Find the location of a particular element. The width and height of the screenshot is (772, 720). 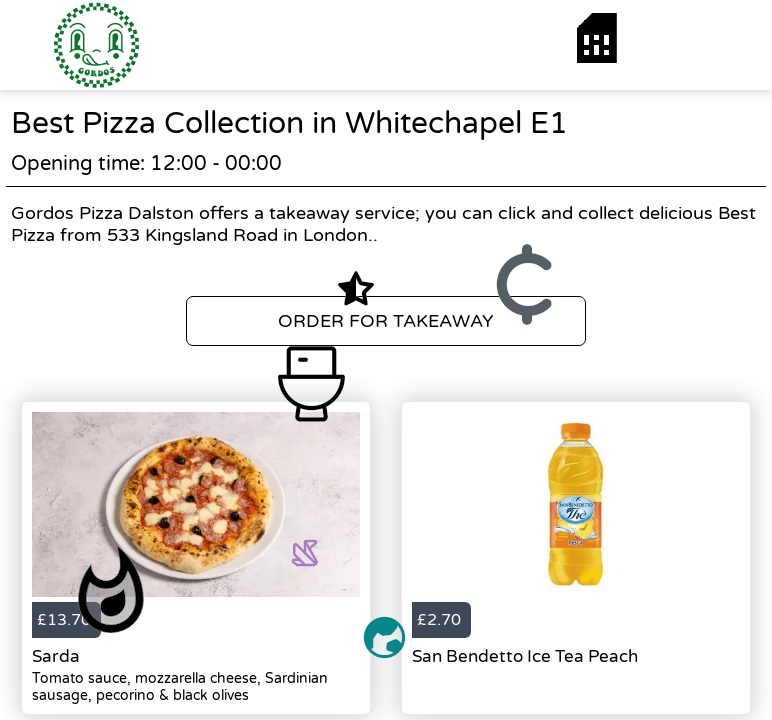

view sim card information is located at coordinates (597, 38).